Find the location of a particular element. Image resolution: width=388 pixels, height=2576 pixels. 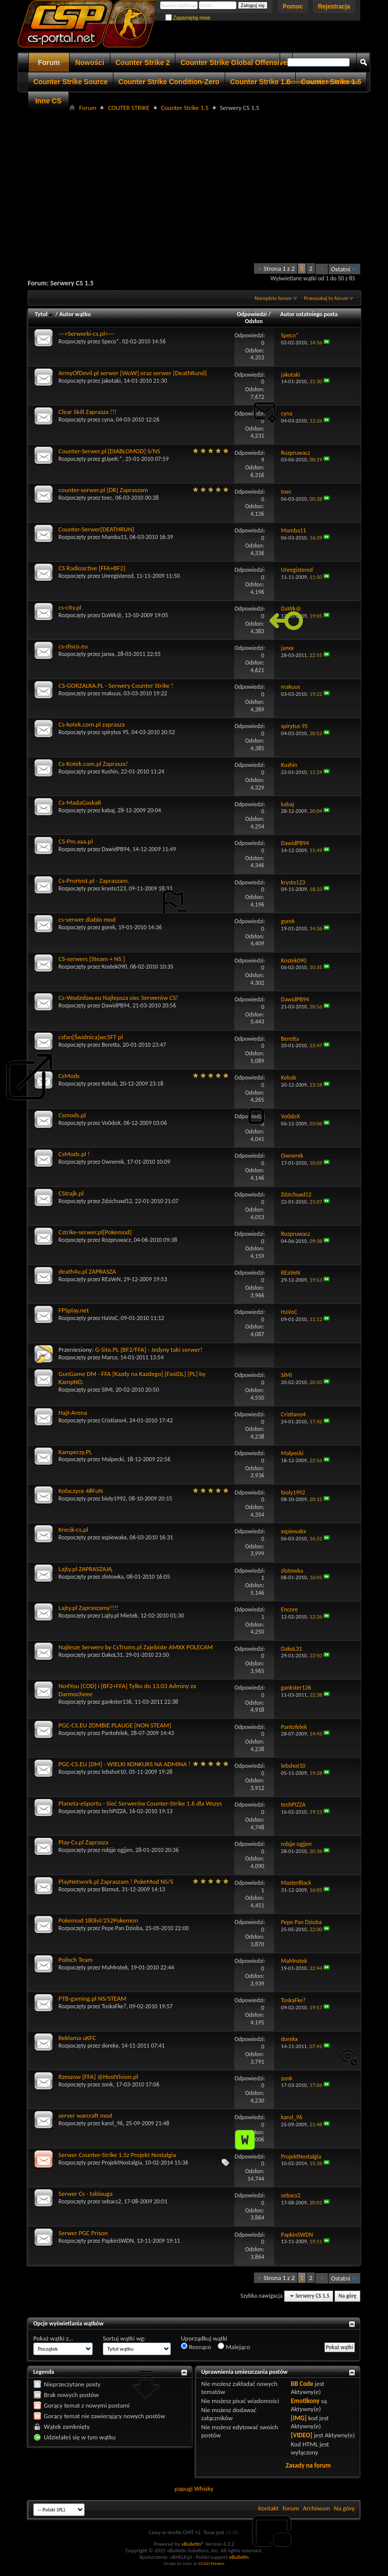

AI-powered email or smart compose feature is located at coordinates (265, 411).